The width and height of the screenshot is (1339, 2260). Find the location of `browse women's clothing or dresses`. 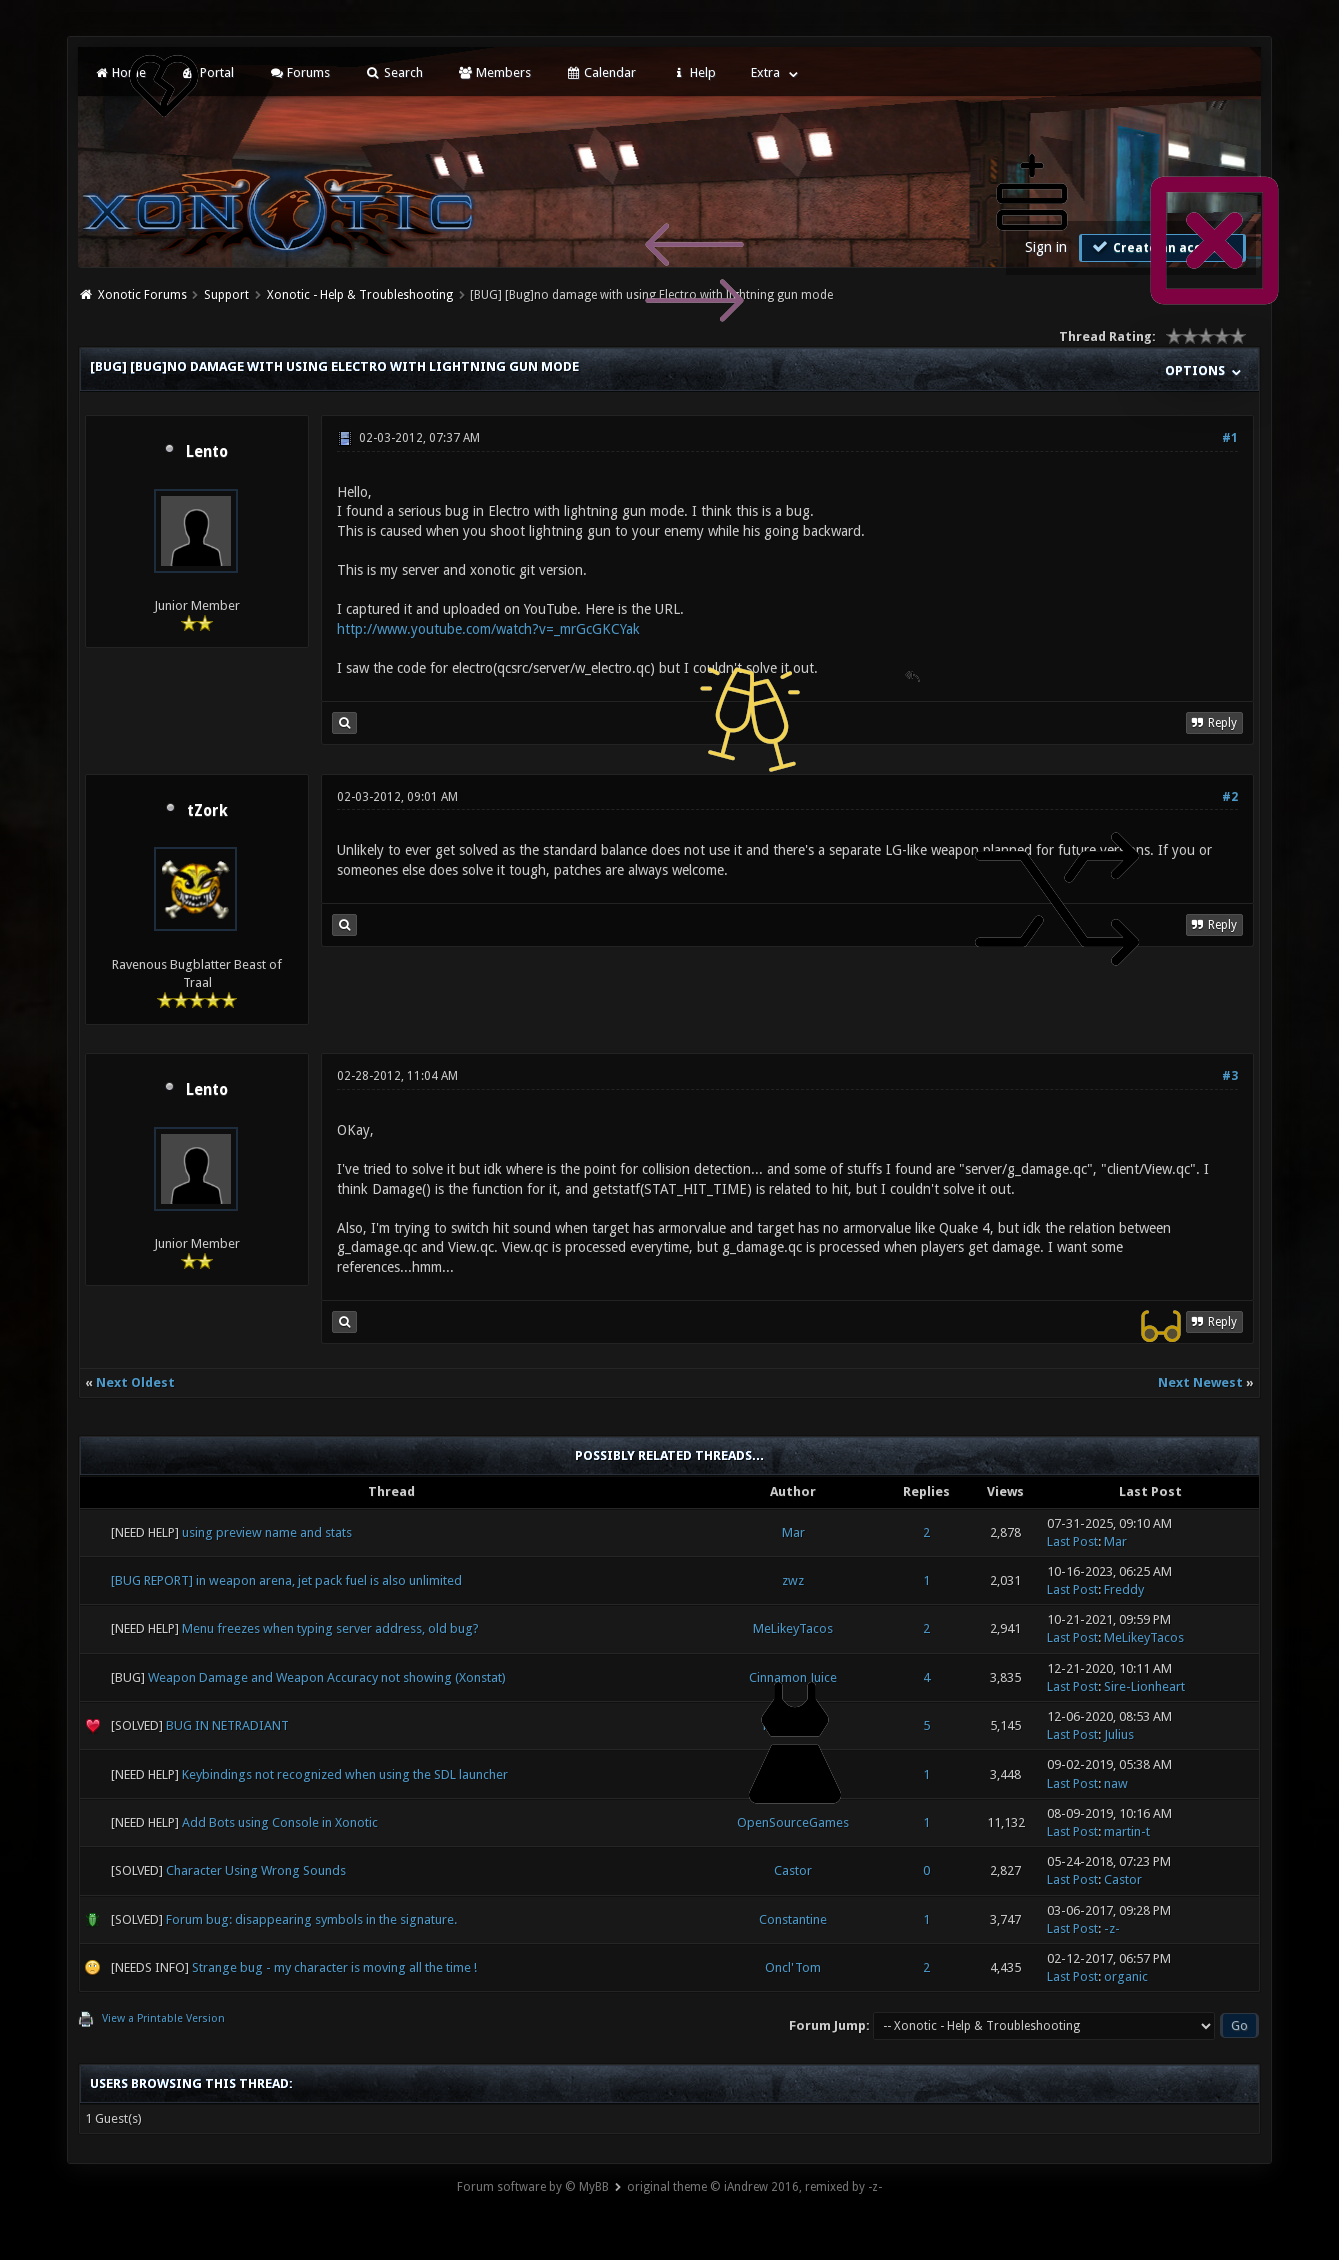

browse women's clothing or dresses is located at coordinates (795, 1749).